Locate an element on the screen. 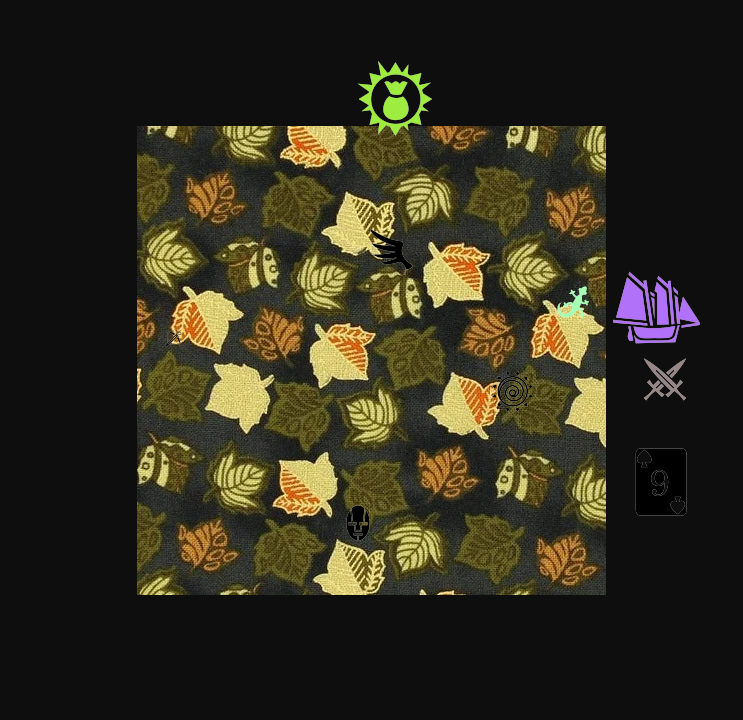 The image size is (743, 720). fishing activity or minigame is located at coordinates (656, 307).